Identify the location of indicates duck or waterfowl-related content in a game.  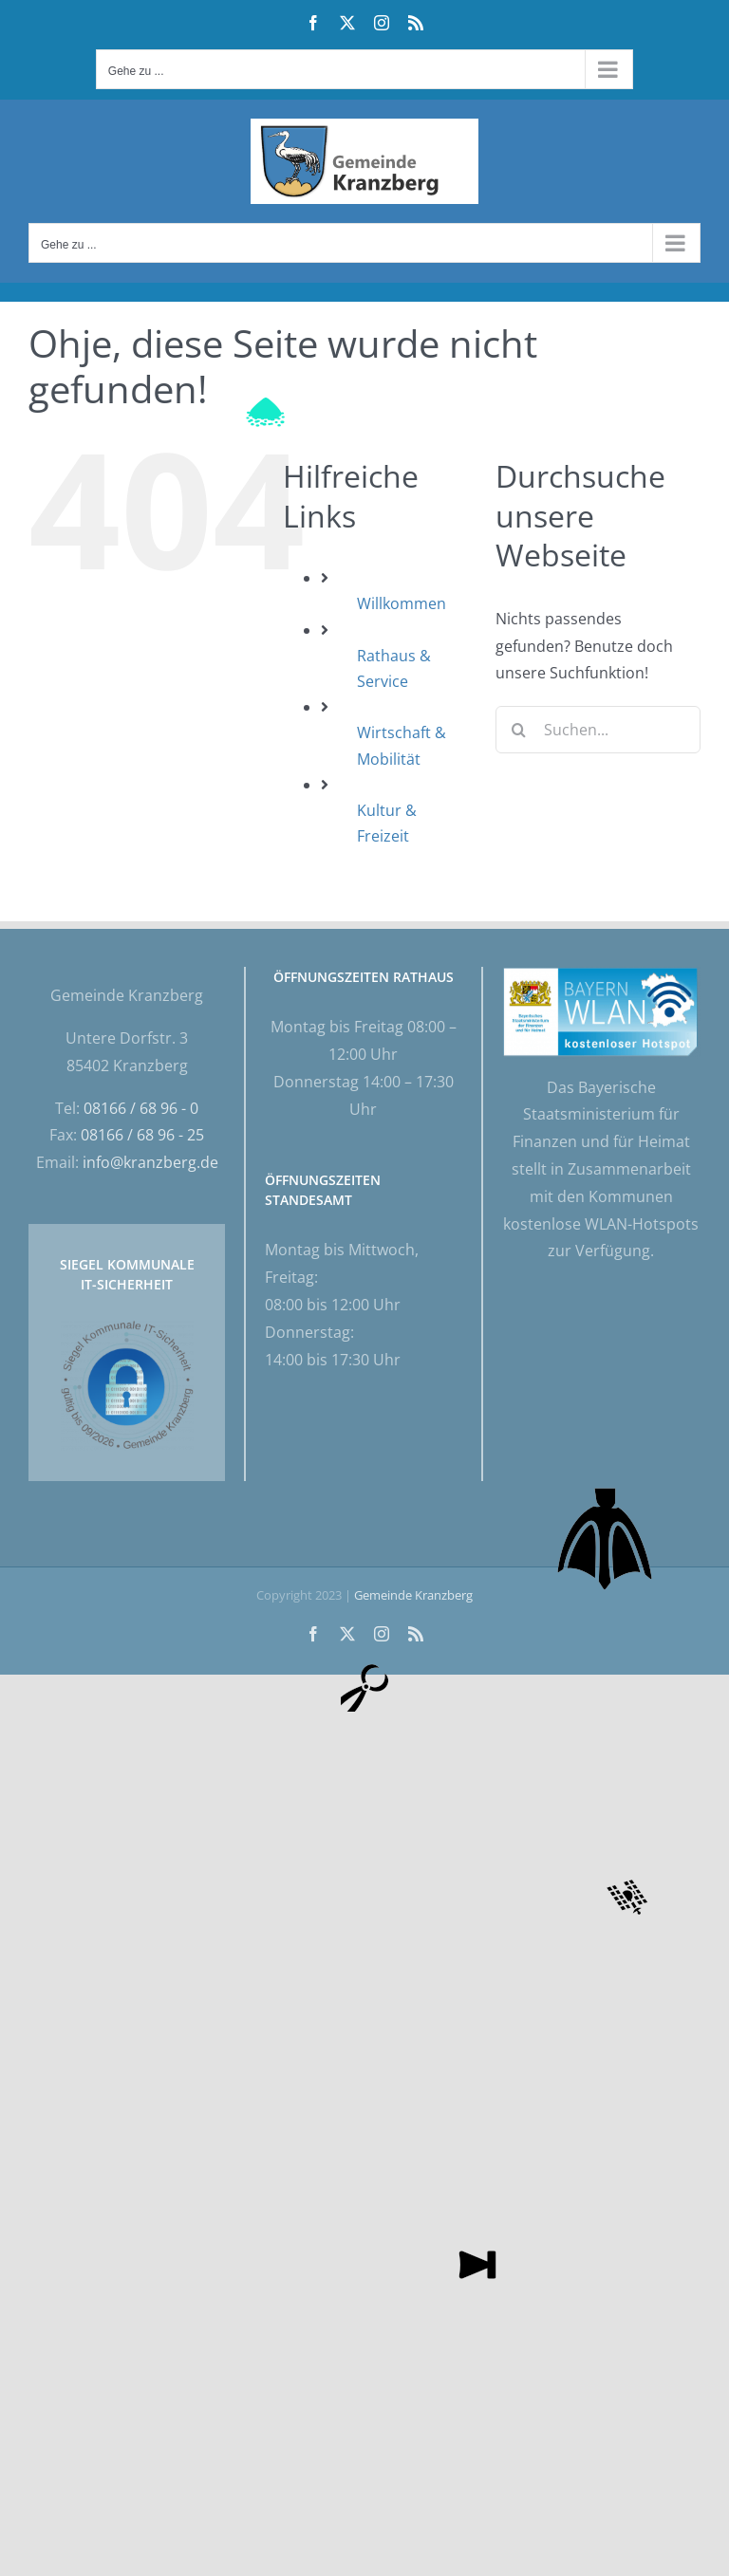
(605, 1539).